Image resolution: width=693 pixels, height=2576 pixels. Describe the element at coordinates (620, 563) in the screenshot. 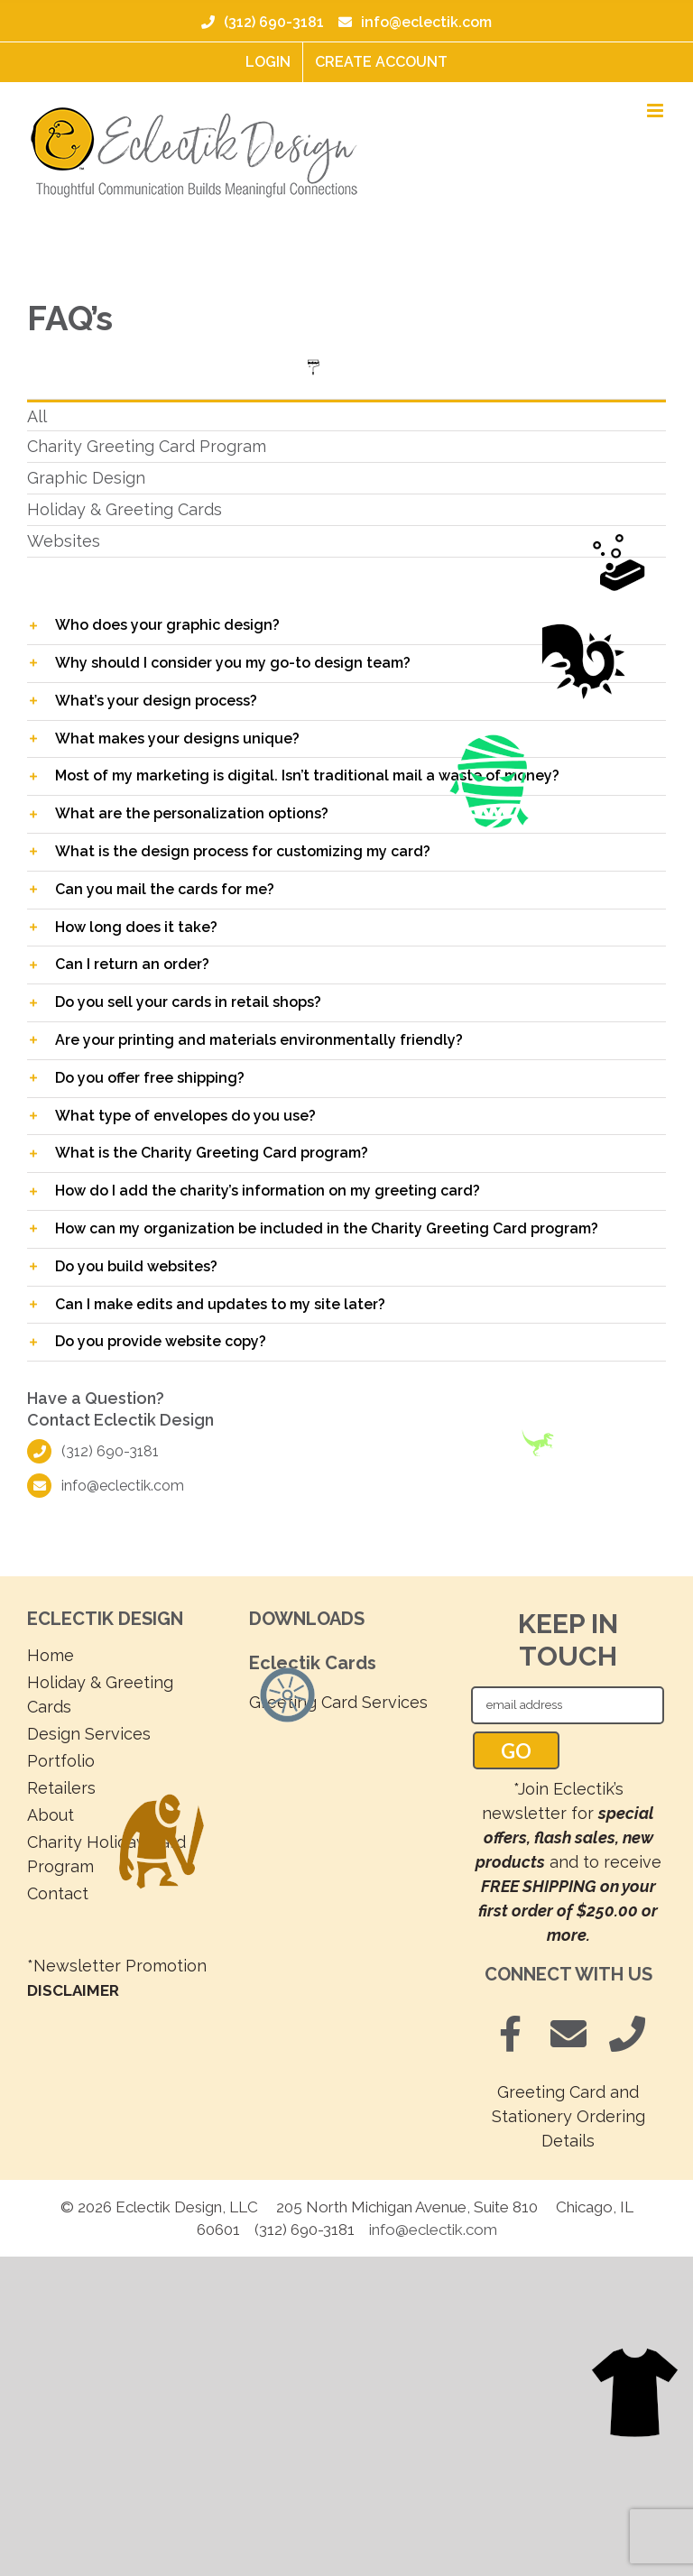

I see `indicates cleaning or sanitization feature` at that location.